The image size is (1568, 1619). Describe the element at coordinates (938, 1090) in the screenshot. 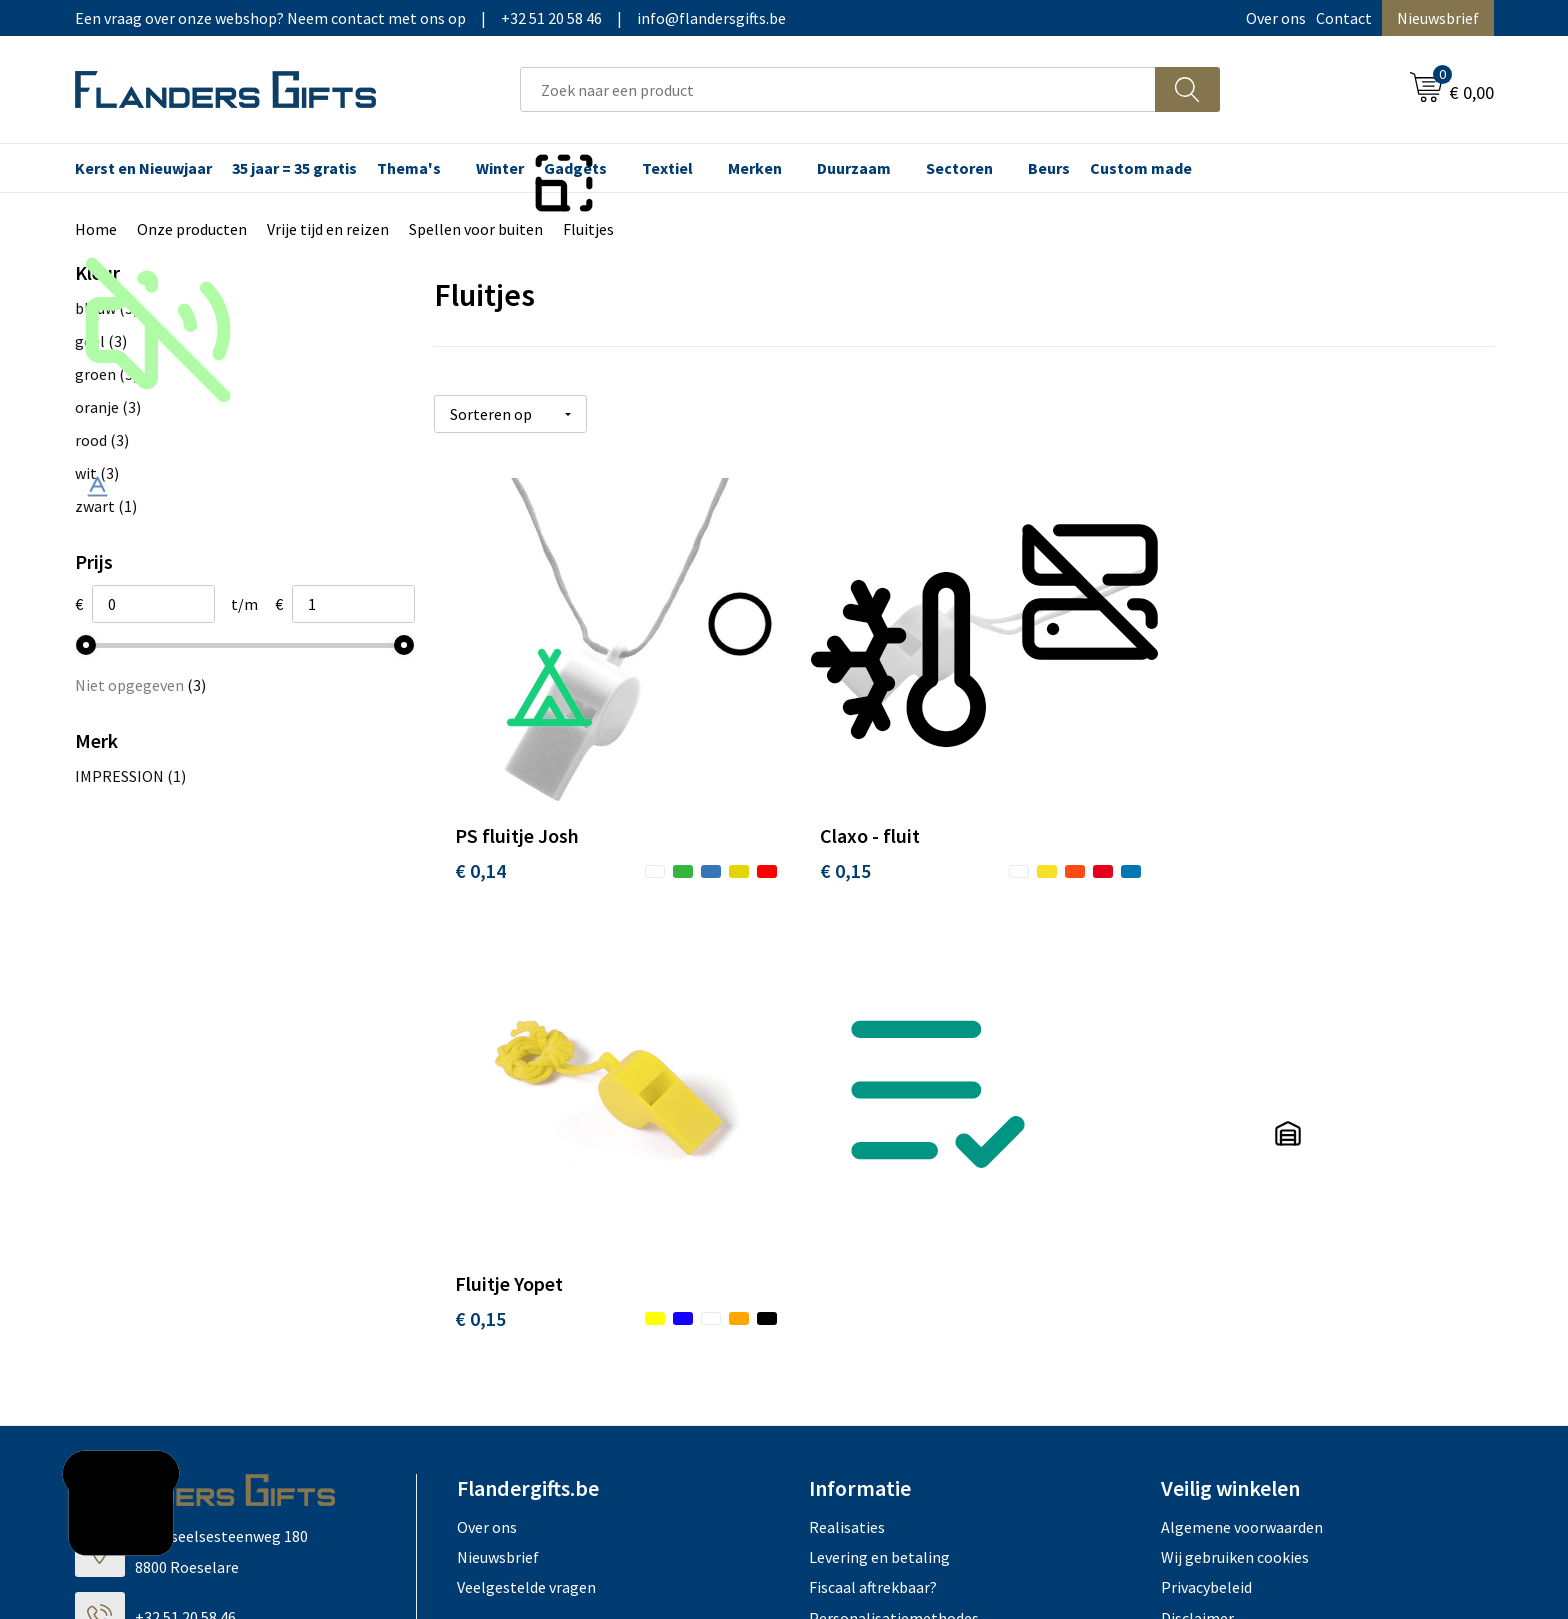

I see `view completed tasks` at that location.